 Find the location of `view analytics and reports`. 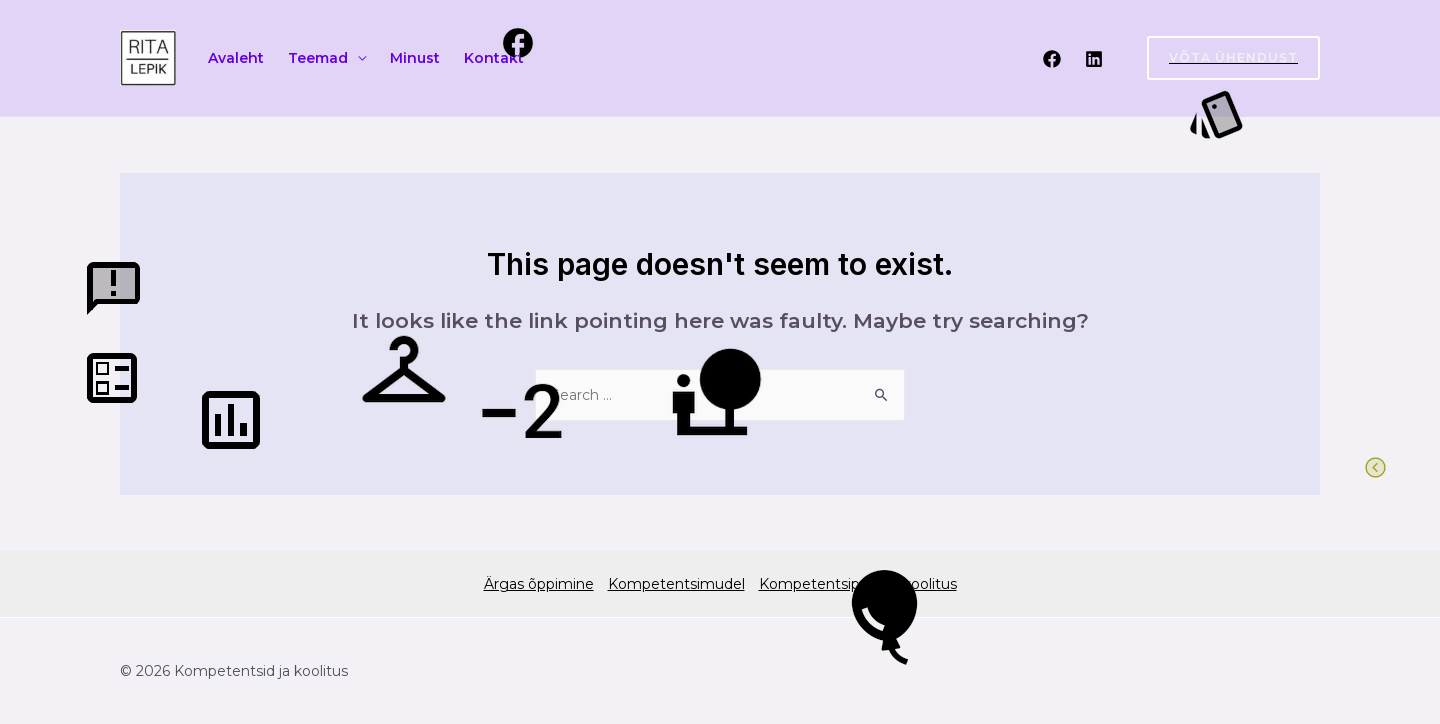

view analytics and reports is located at coordinates (231, 420).